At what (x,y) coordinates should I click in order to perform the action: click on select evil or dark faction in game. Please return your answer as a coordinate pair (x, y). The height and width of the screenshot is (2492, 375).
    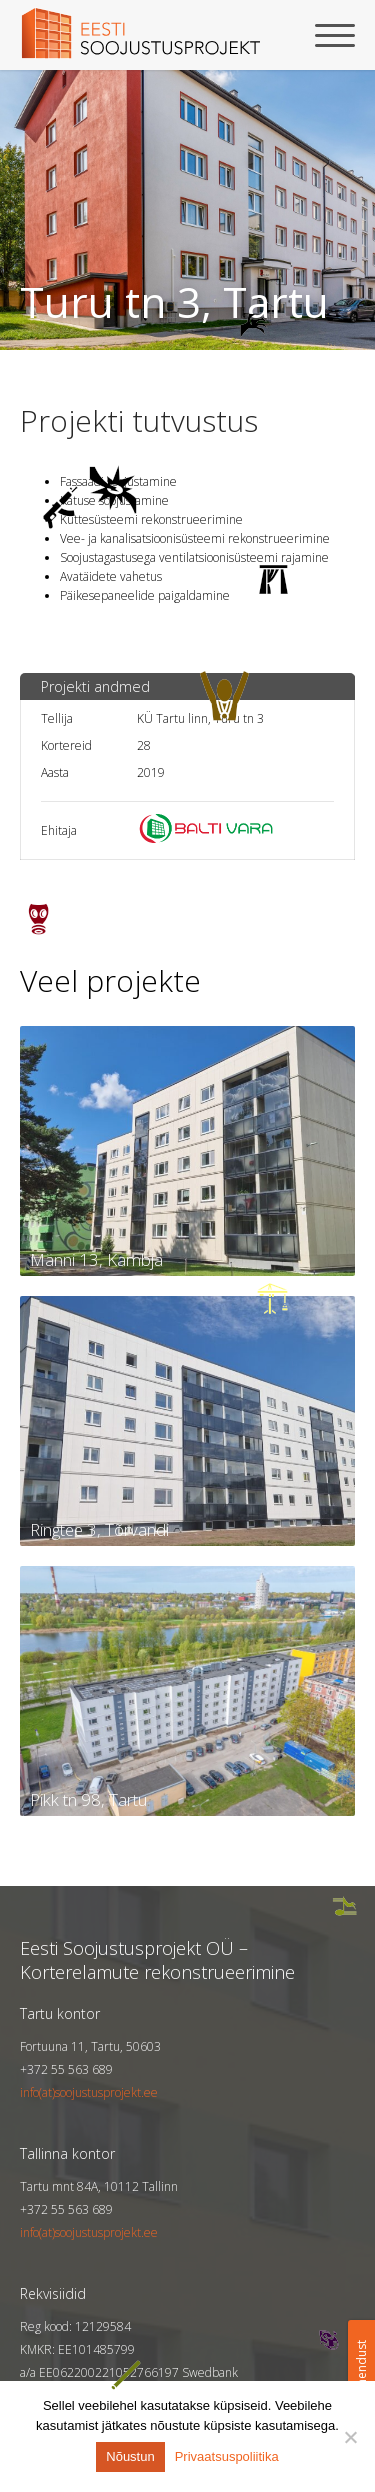
    Looking at the image, I should click on (254, 326).